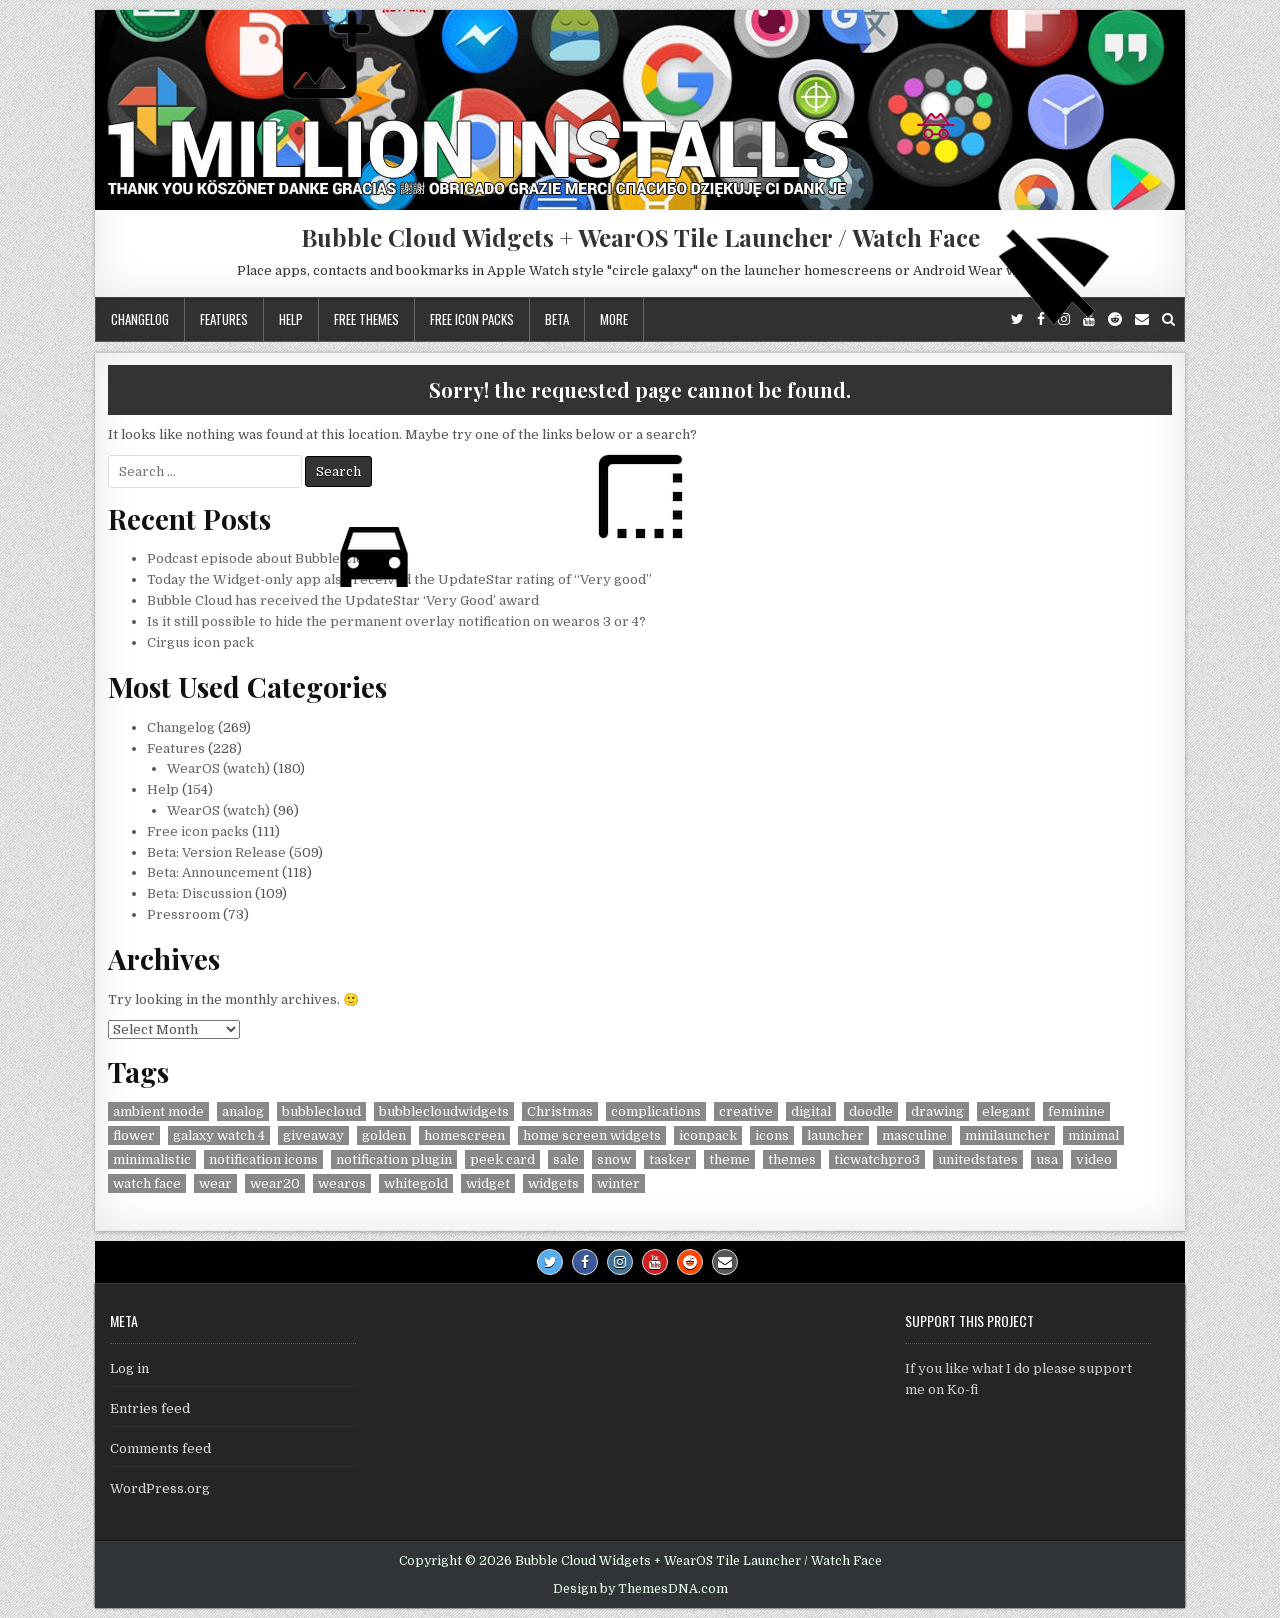 The image size is (1280, 1618). I want to click on enable incognito or private browsing mode, so click(936, 126).